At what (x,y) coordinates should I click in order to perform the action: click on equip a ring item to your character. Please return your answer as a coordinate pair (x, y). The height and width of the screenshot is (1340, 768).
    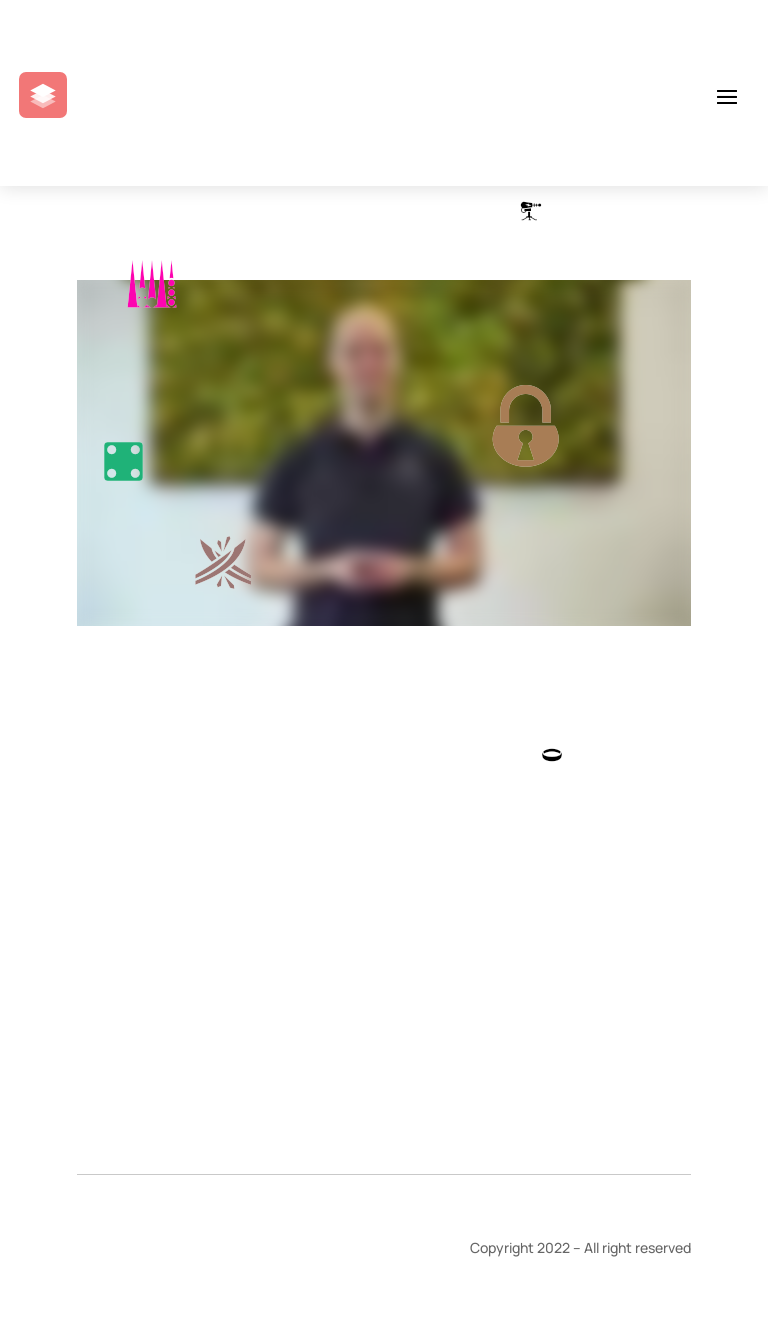
    Looking at the image, I should click on (552, 755).